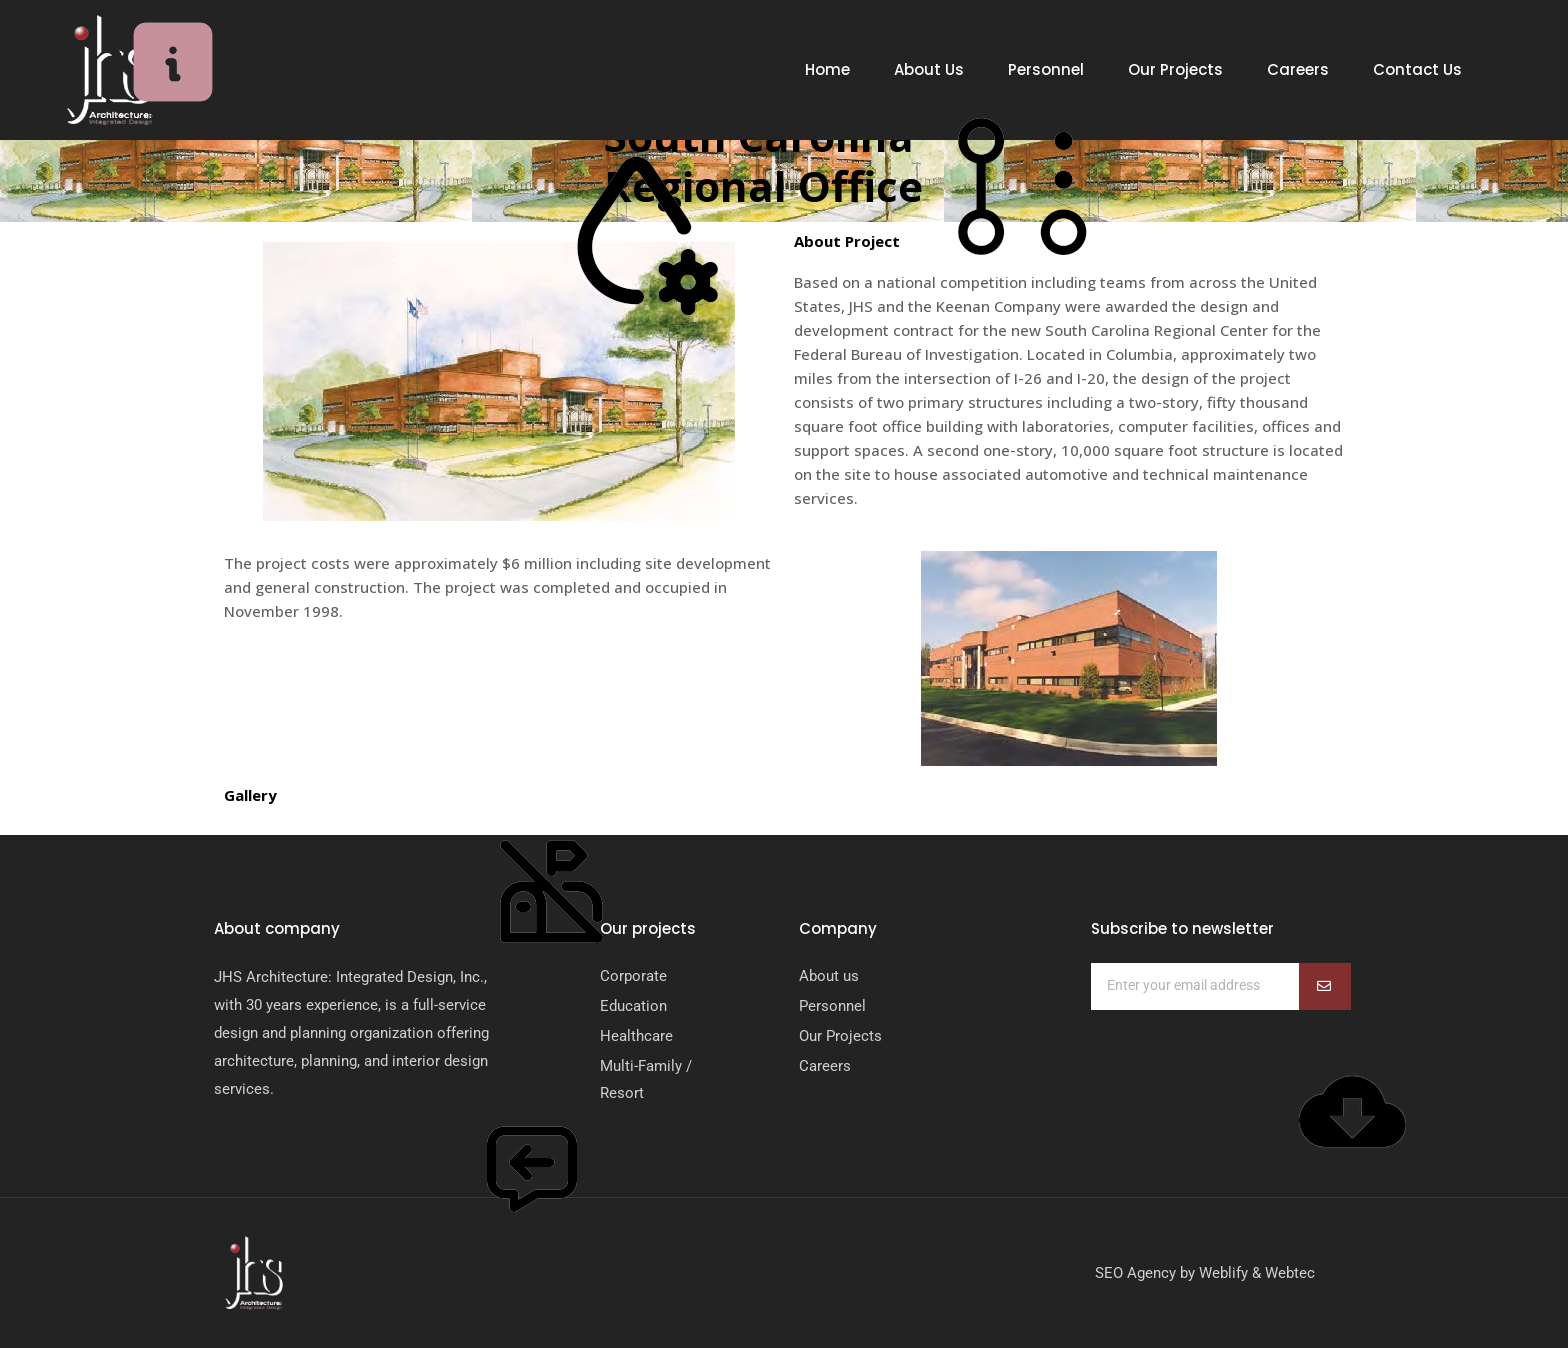 The image size is (1568, 1348). What do you see at coordinates (532, 1167) in the screenshot?
I see `reply to a message` at bounding box center [532, 1167].